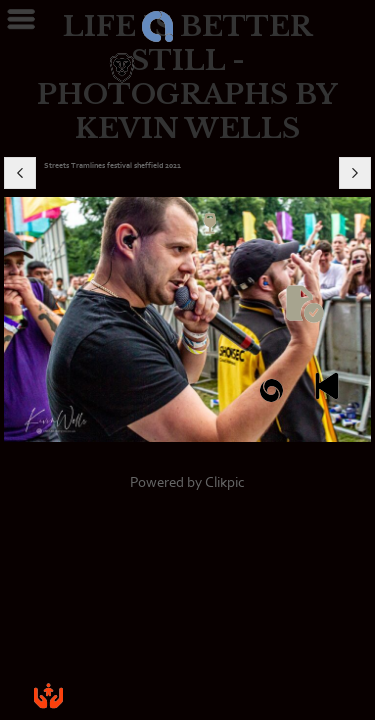 This screenshot has height=720, width=375. I want to click on file successfully uploaded or verified, so click(304, 303).